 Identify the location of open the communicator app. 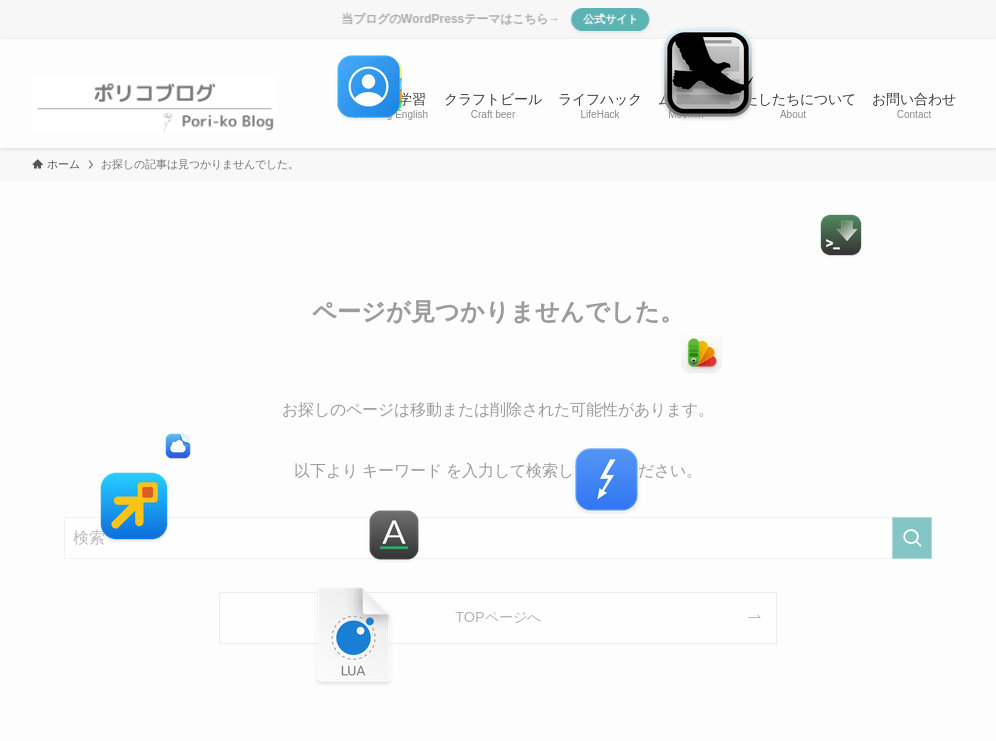
(368, 86).